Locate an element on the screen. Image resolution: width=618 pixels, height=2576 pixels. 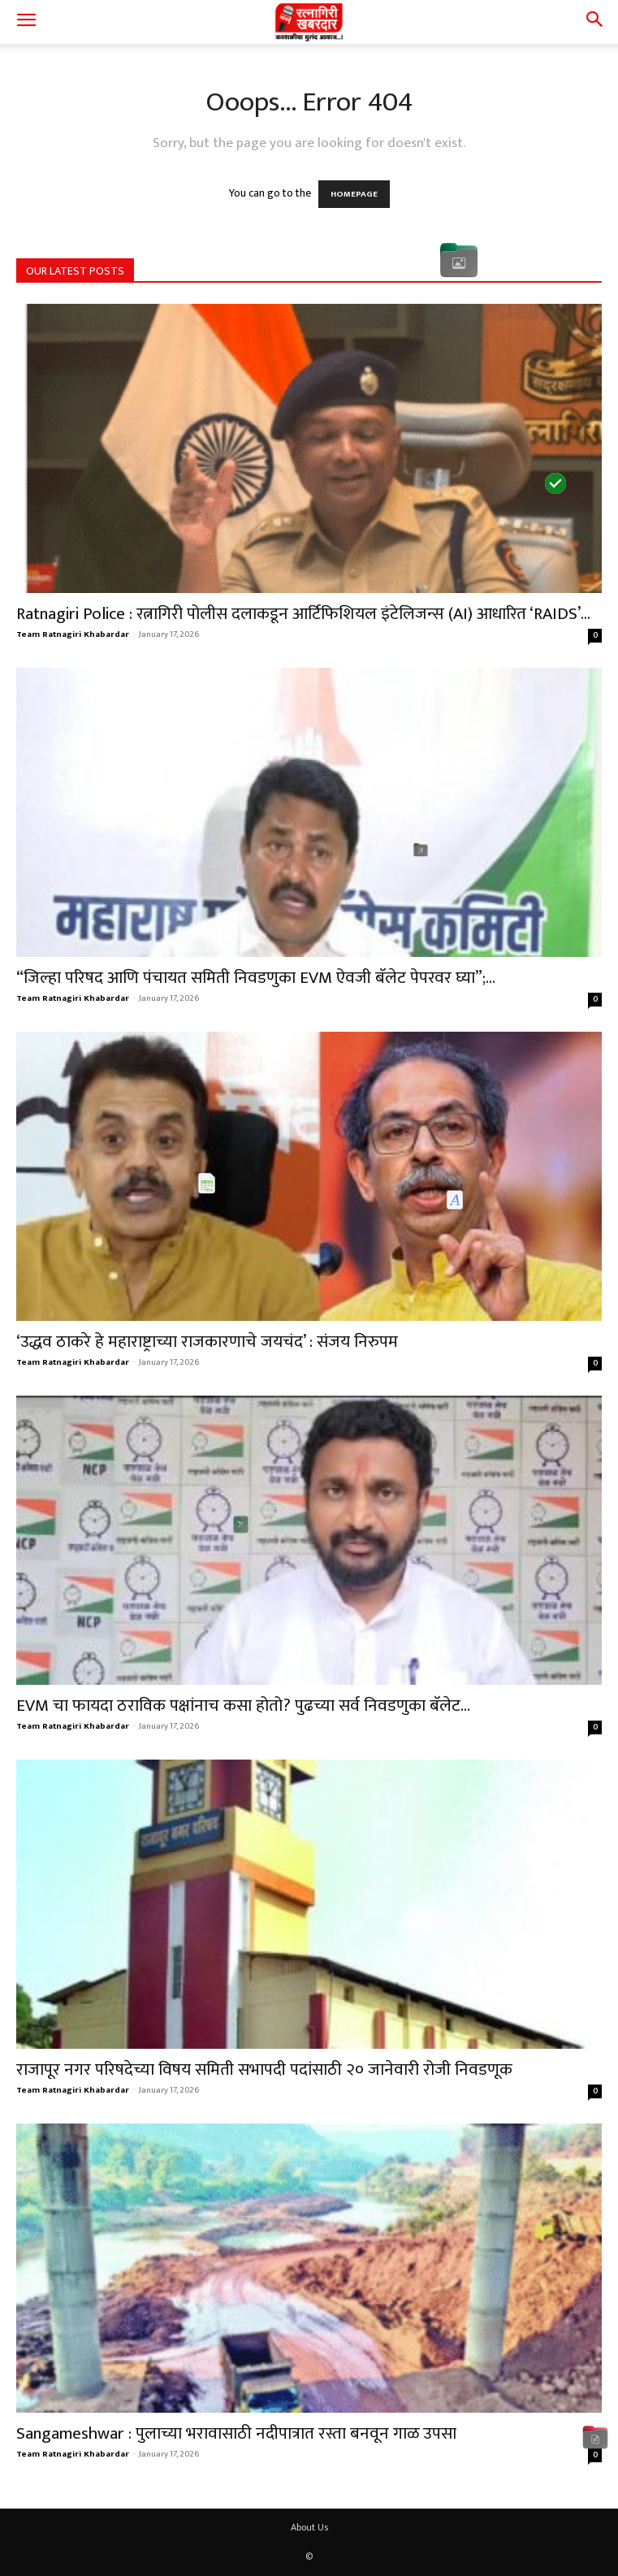
open a spreadsheet file is located at coordinates (206, 1183).